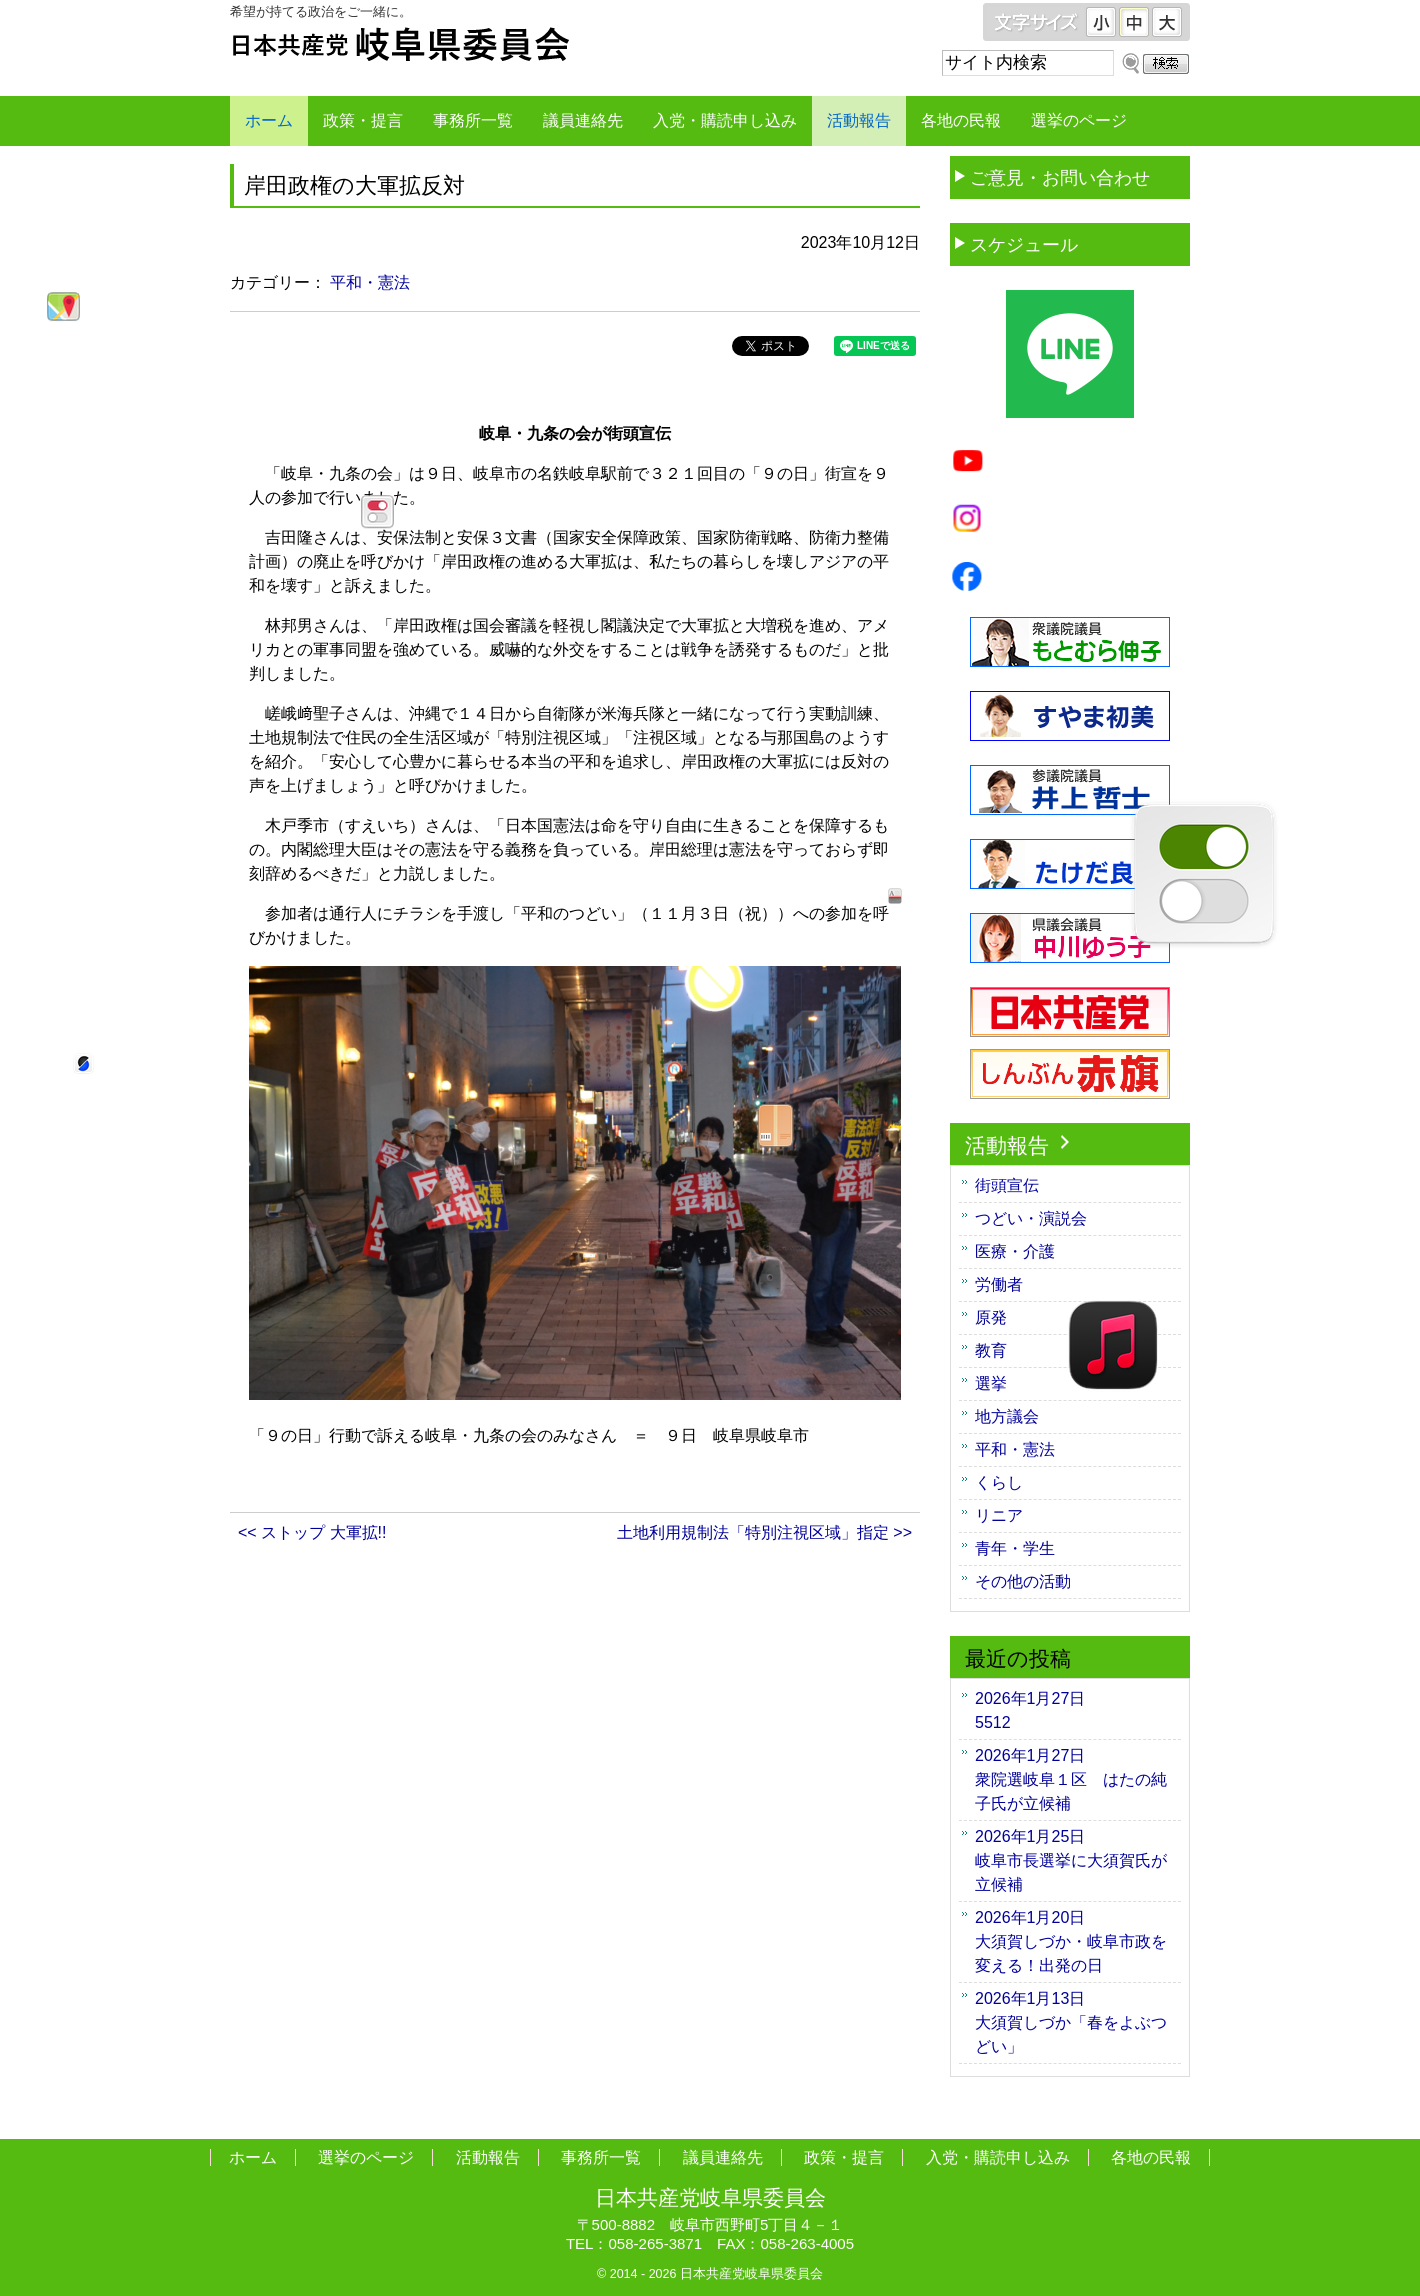  I want to click on open package manager application, so click(775, 1125).